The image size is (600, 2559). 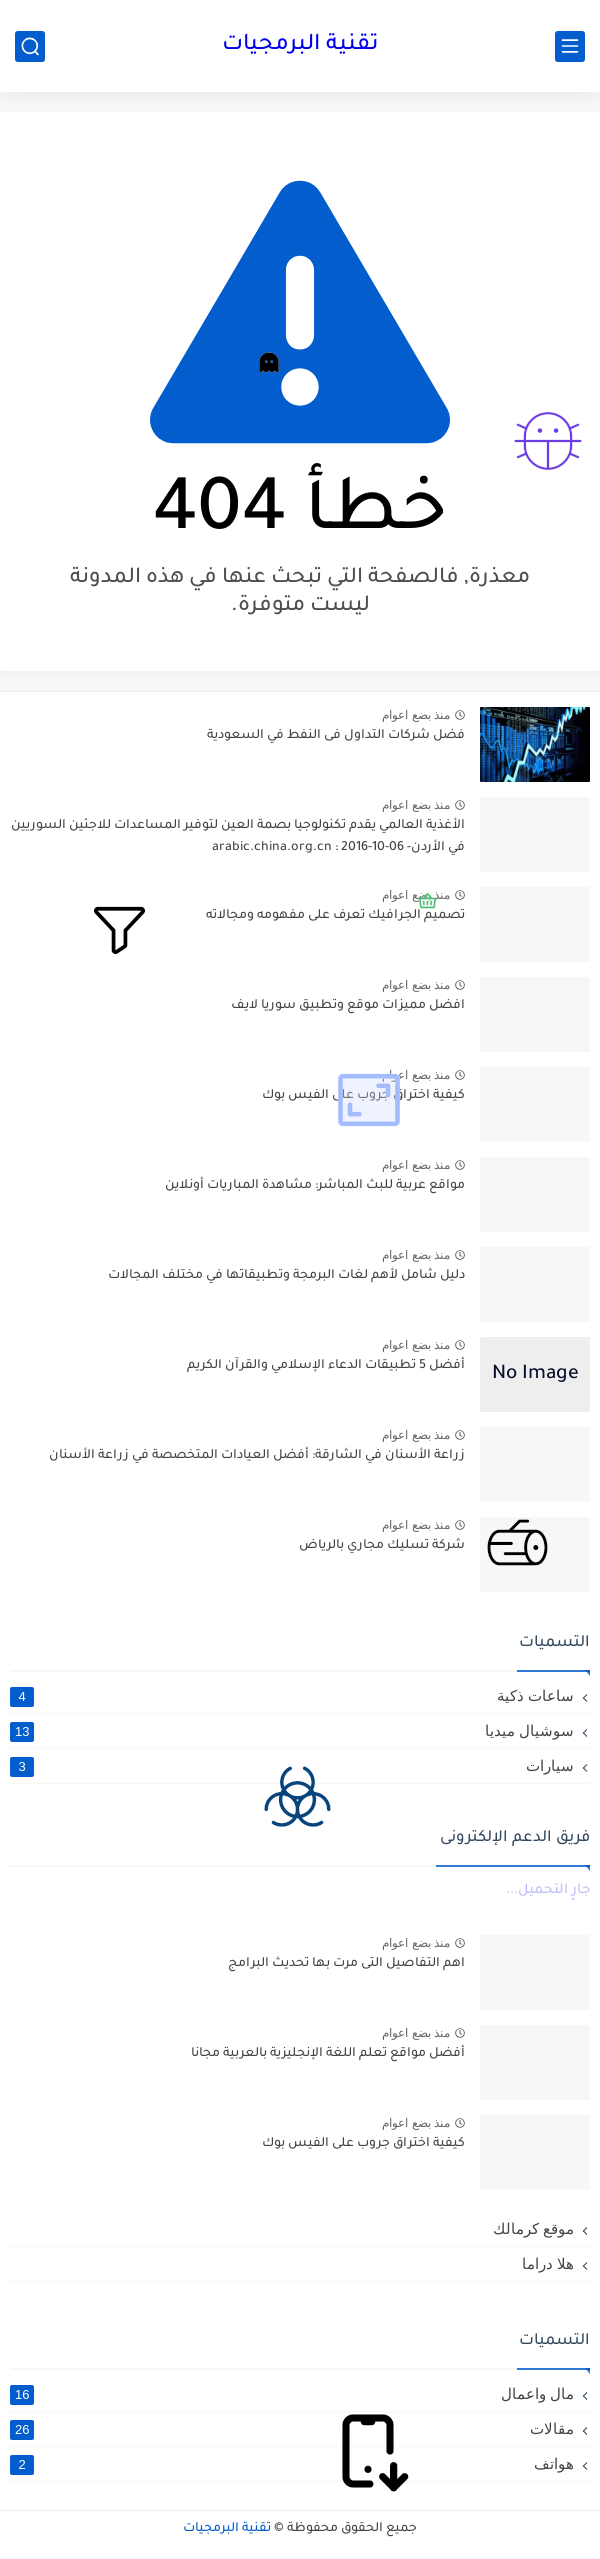 What do you see at coordinates (119, 928) in the screenshot?
I see `filter or sort content` at bounding box center [119, 928].